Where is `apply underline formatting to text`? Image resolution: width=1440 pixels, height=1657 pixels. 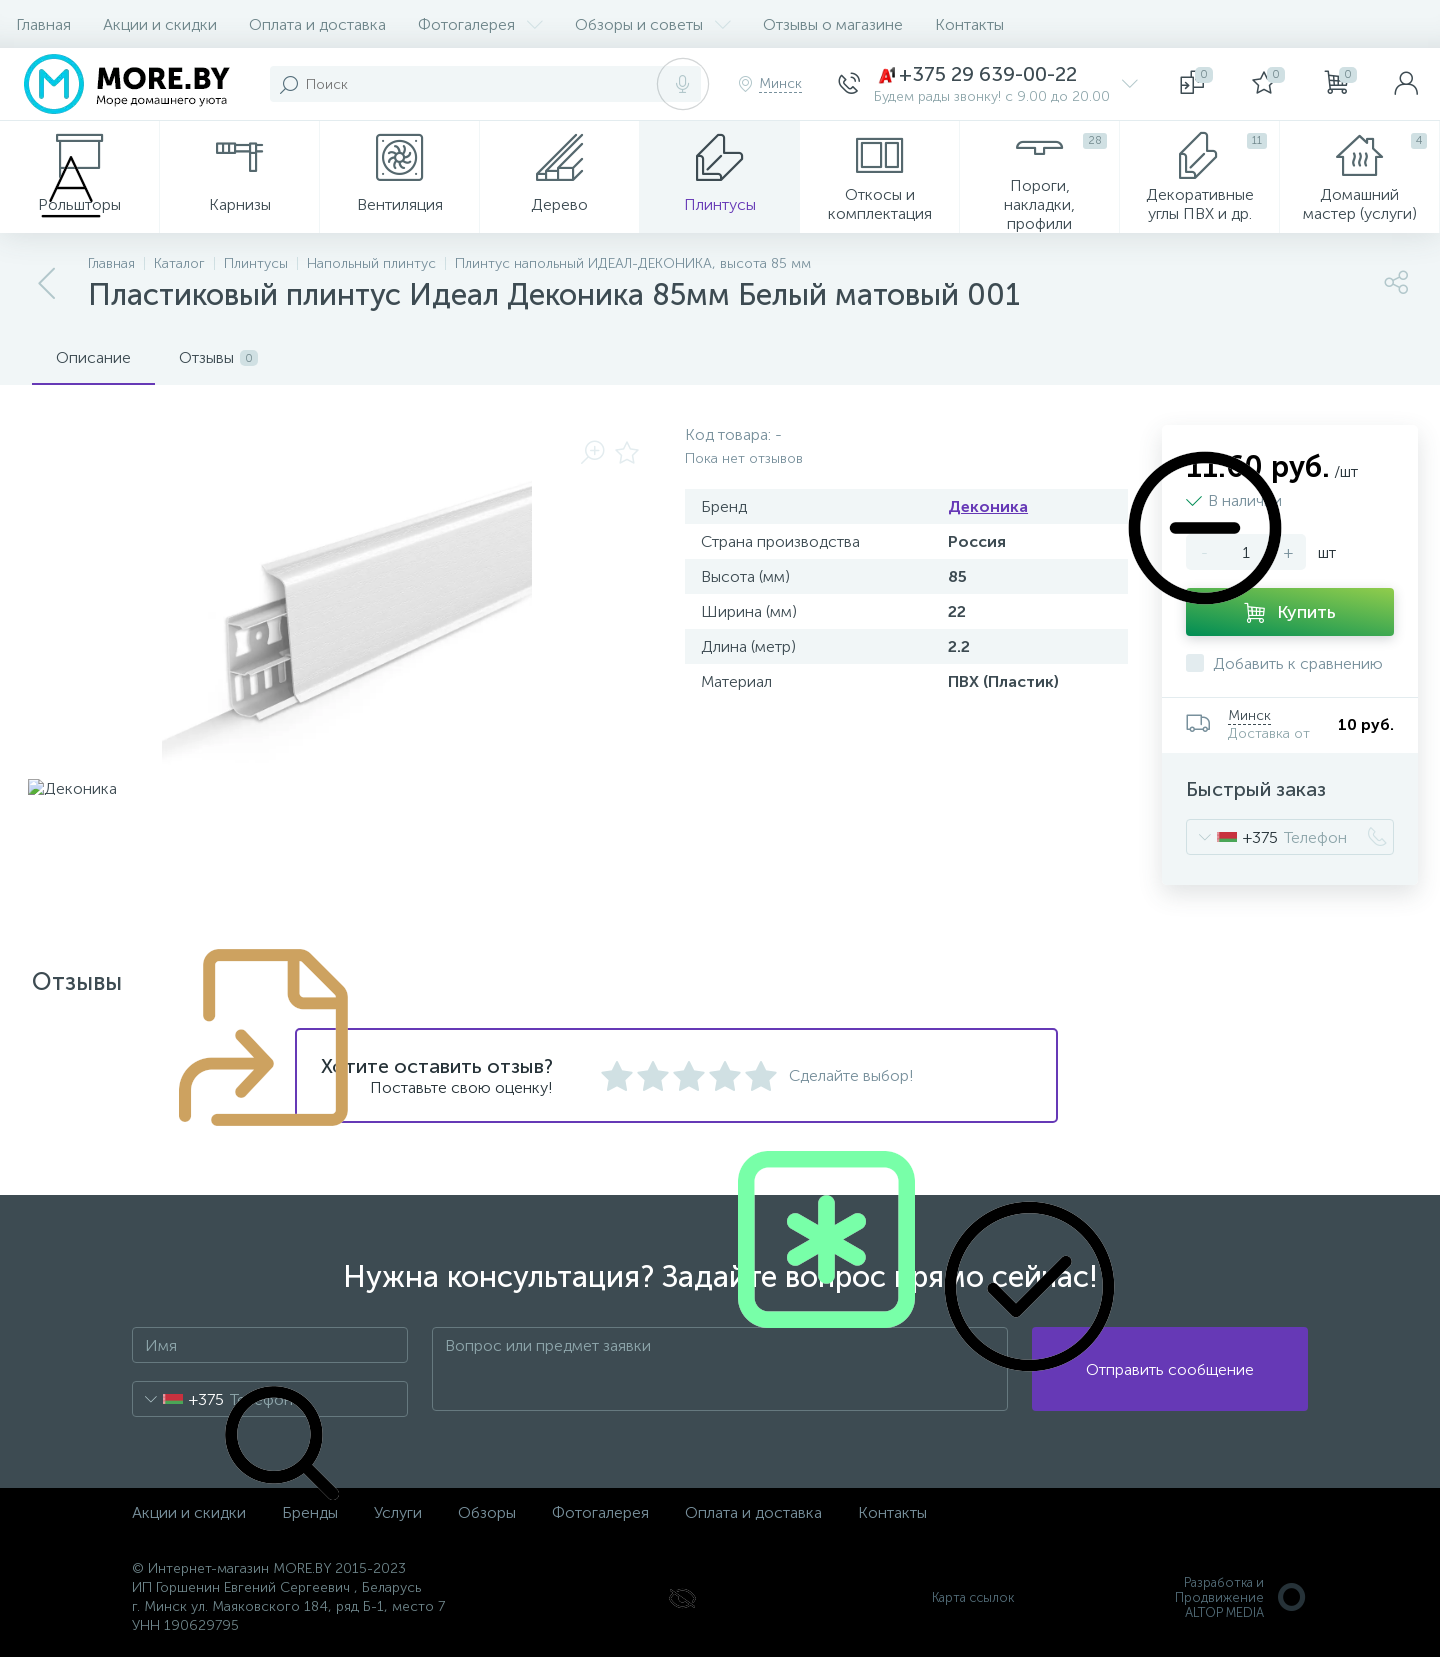 apply underline formatting to text is located at coordinates (71, 188).